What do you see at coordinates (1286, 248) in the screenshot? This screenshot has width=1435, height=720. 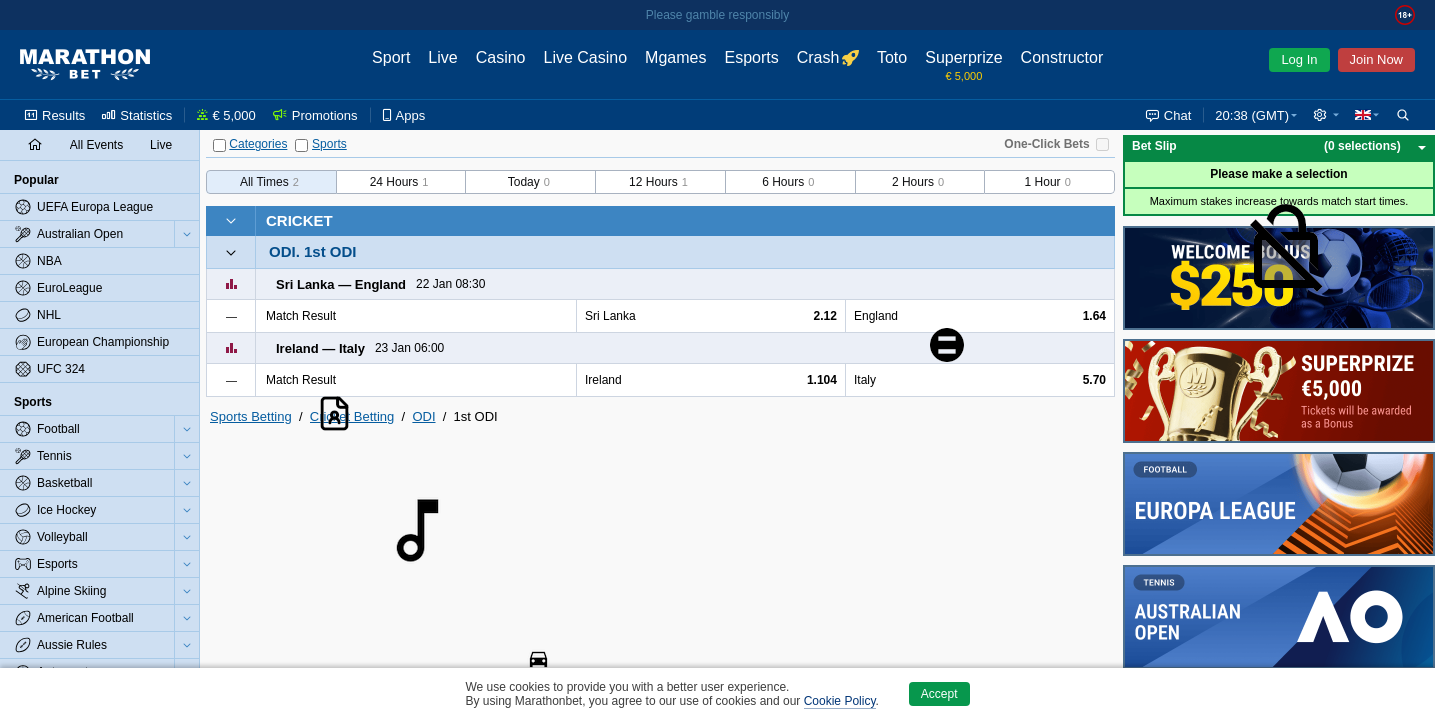 I see `indicates an unencrypted or insecure email connection` at bounding box center [1286, 248].